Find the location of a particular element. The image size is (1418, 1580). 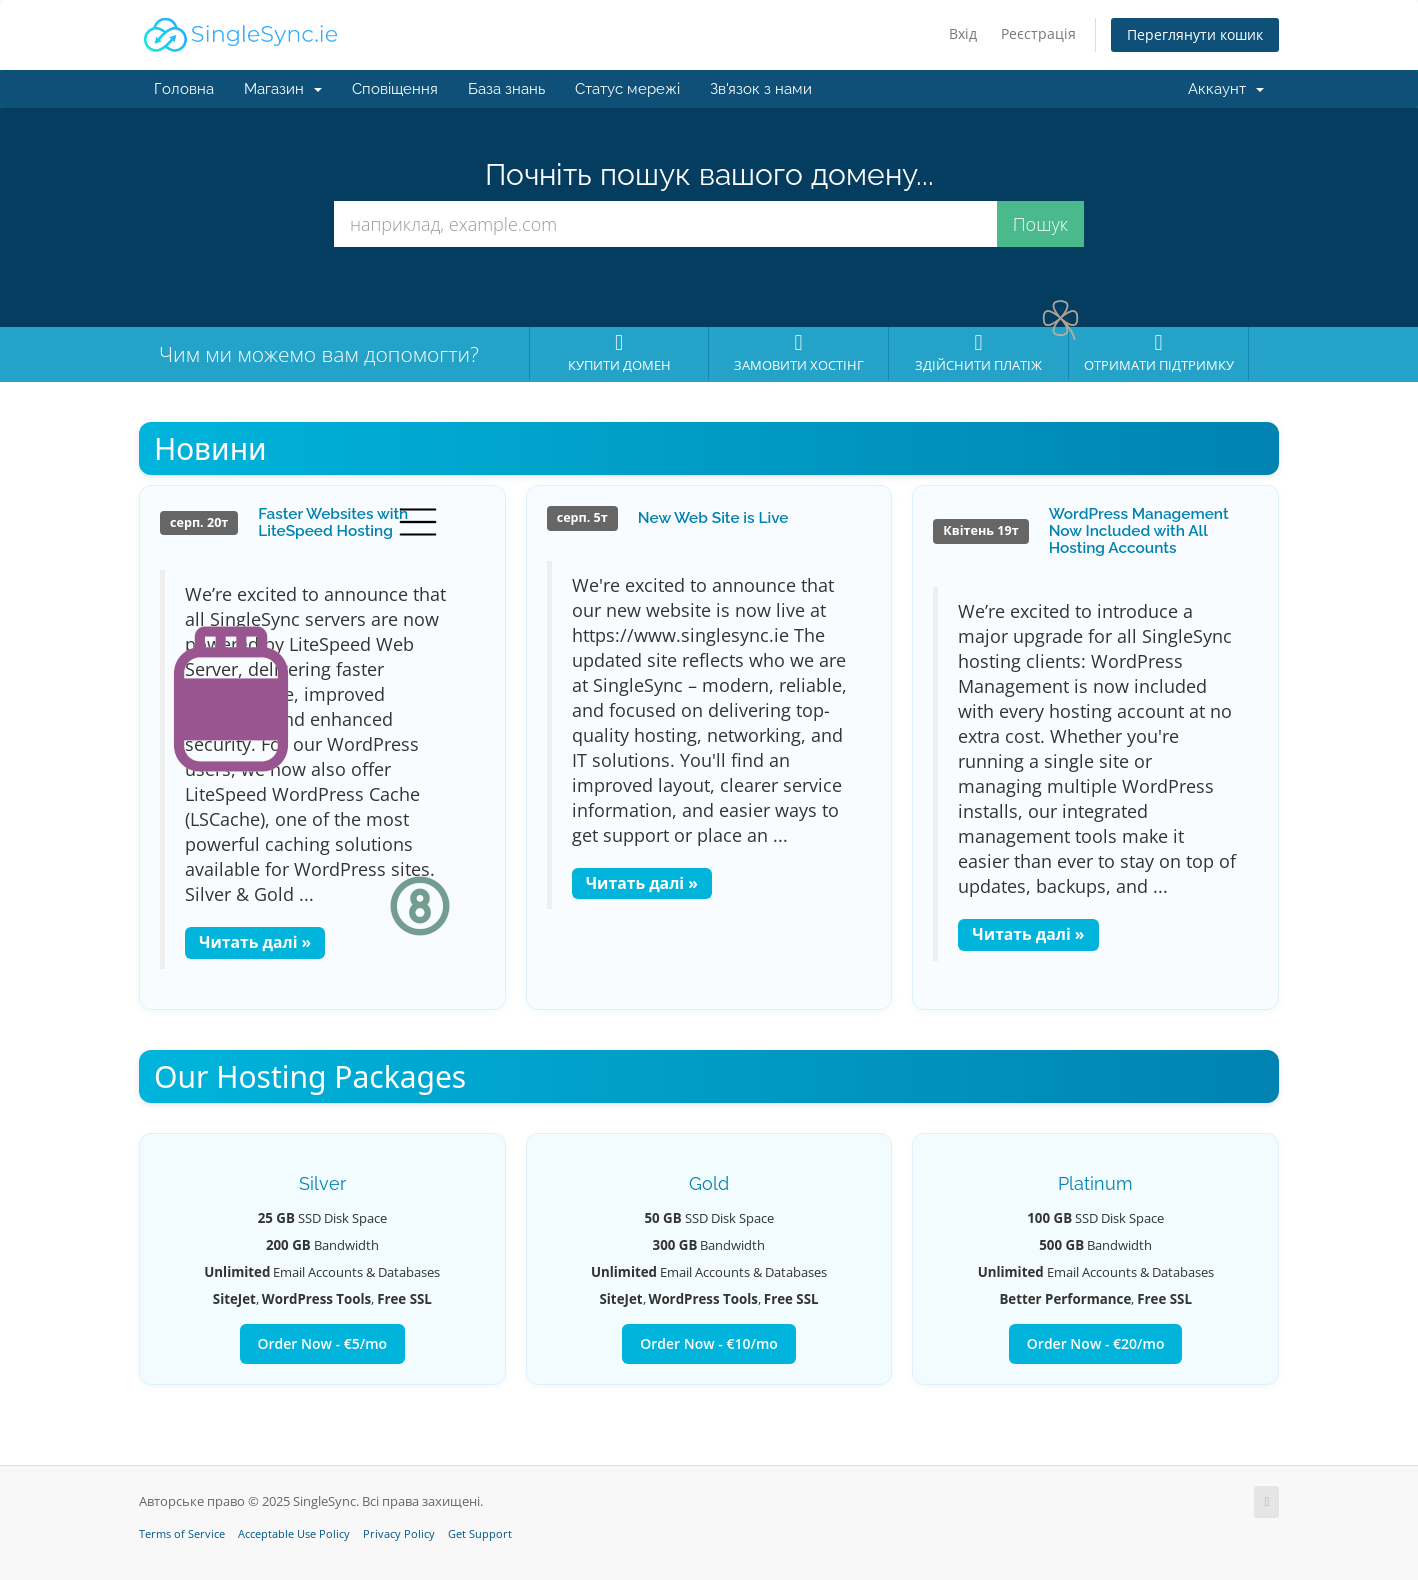

view items in list format is located at coordinates (418, 522).